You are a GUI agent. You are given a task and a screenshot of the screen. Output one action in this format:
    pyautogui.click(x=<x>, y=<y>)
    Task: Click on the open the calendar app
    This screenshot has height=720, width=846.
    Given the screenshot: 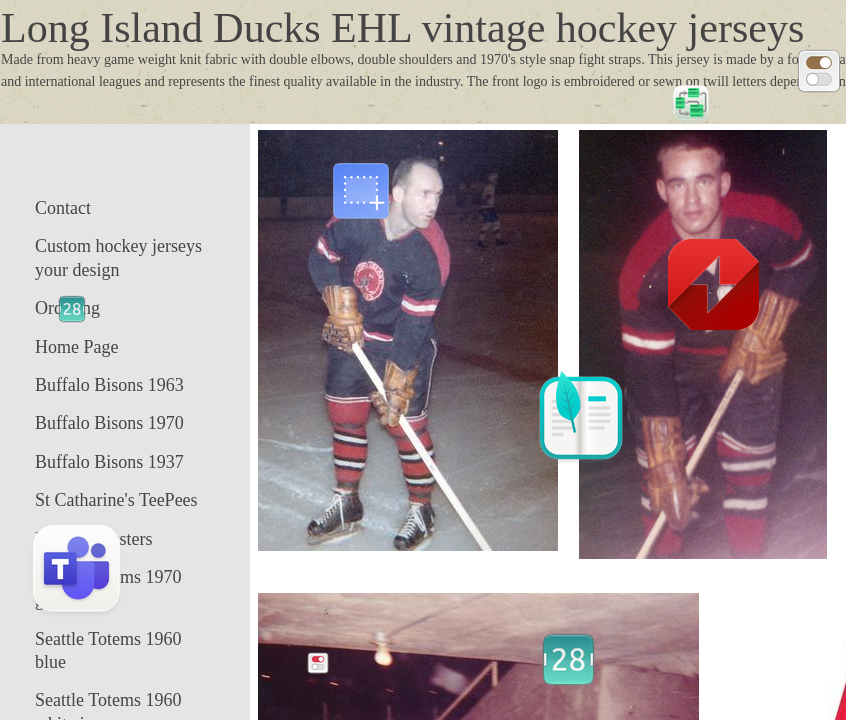 What is the action you would take?
    pyautogui.click(x=568, y=659)
    